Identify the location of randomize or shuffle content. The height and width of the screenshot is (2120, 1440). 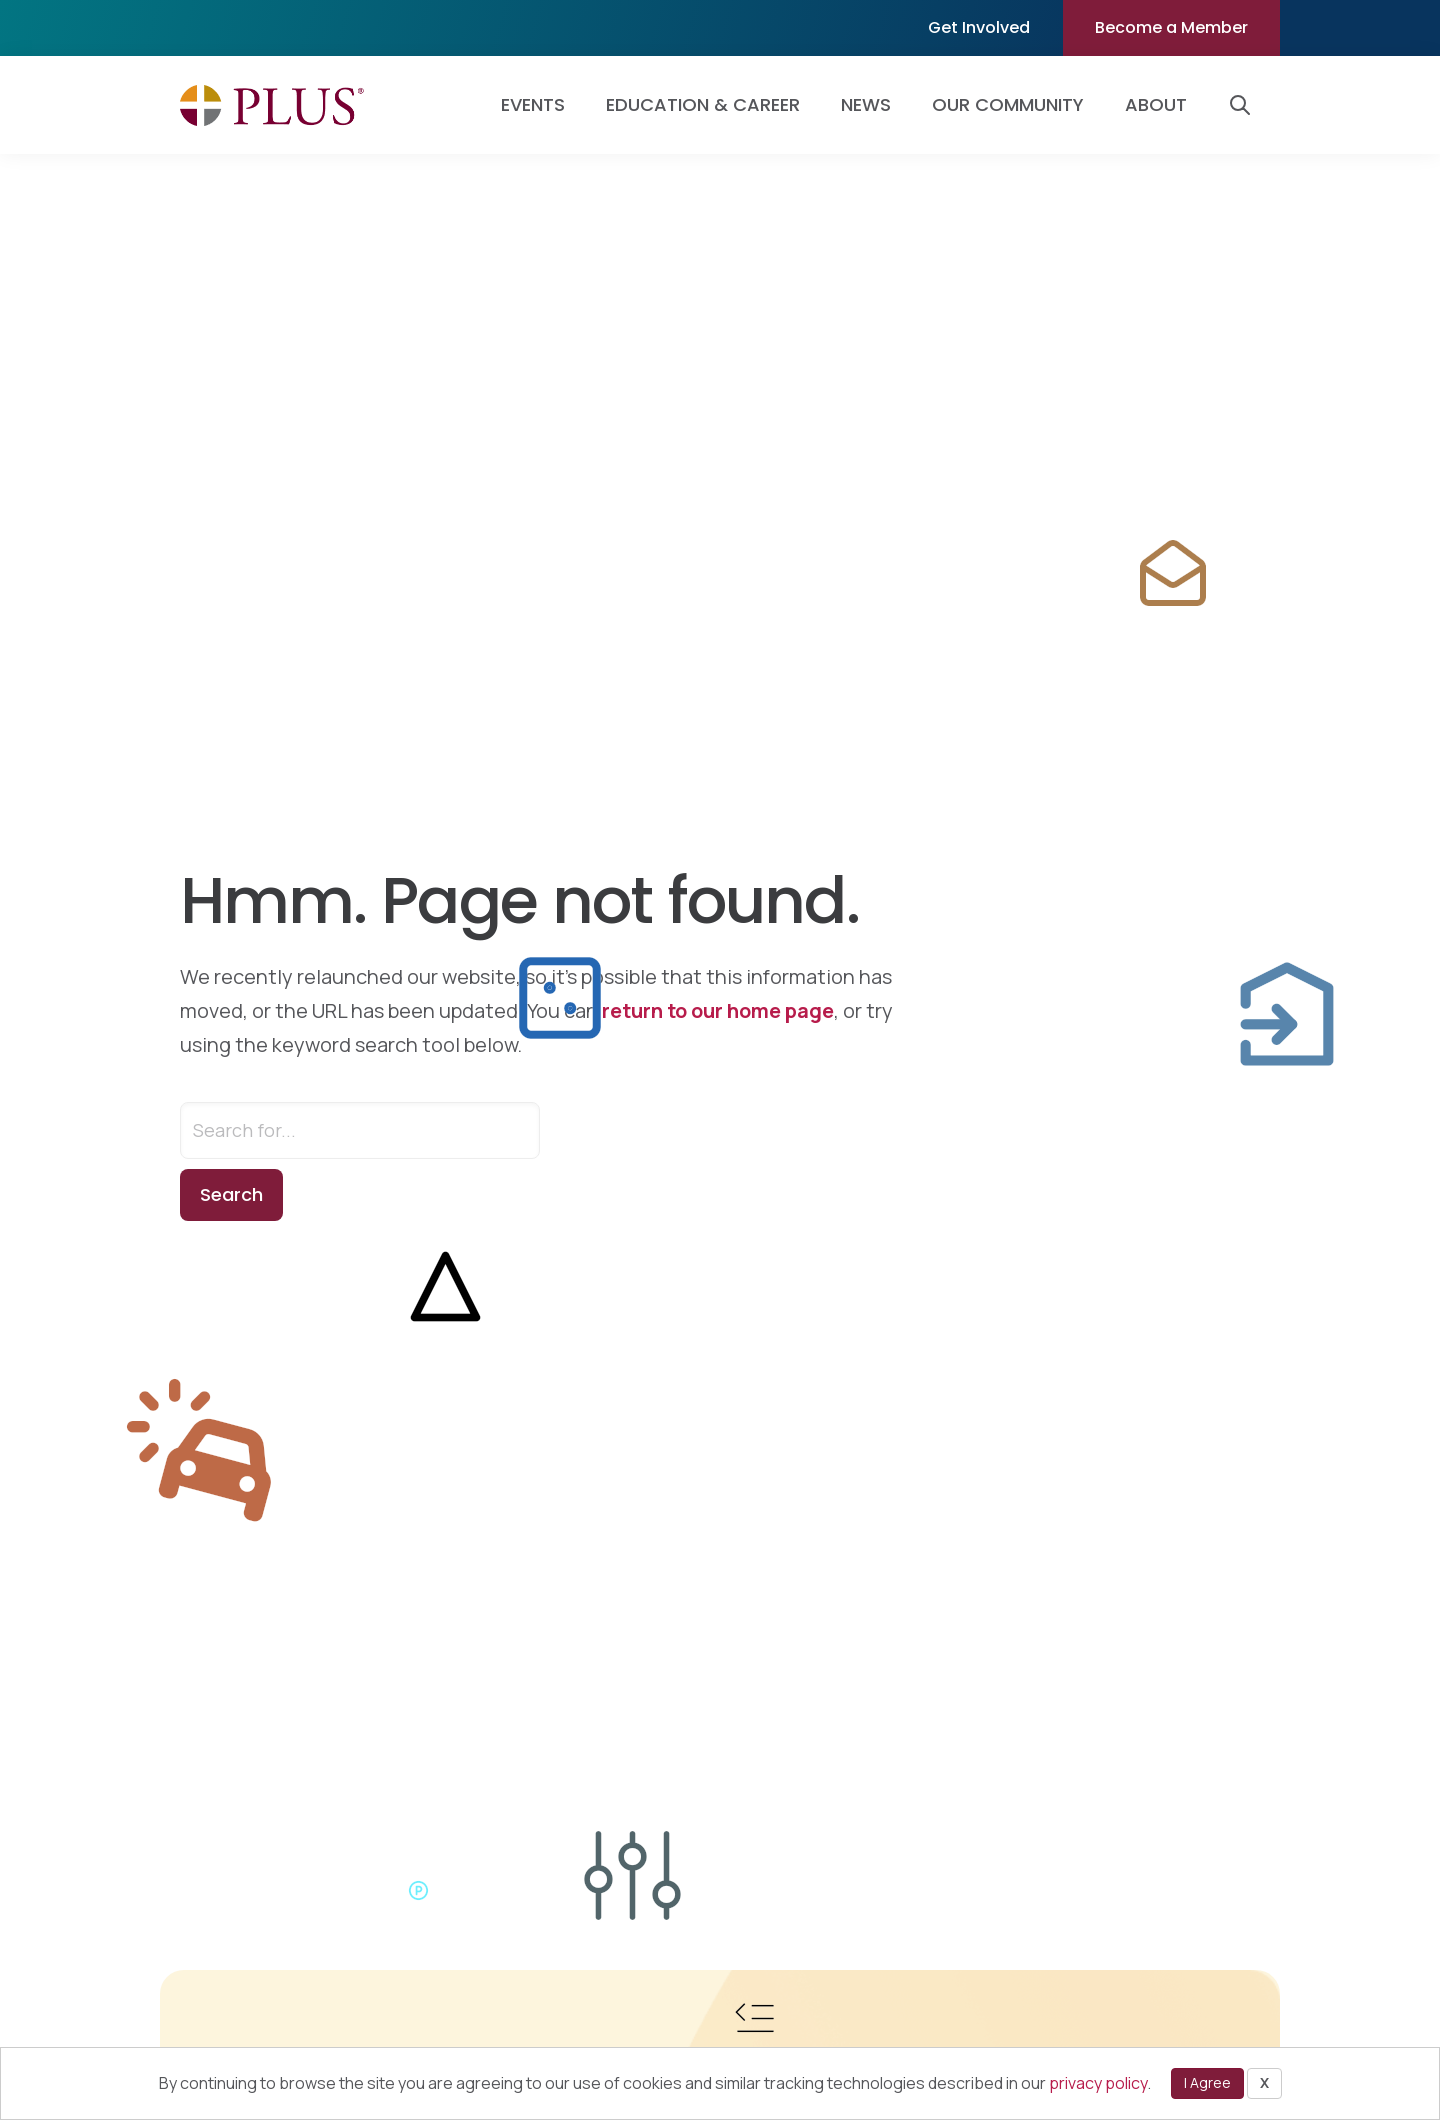
(560, 998).